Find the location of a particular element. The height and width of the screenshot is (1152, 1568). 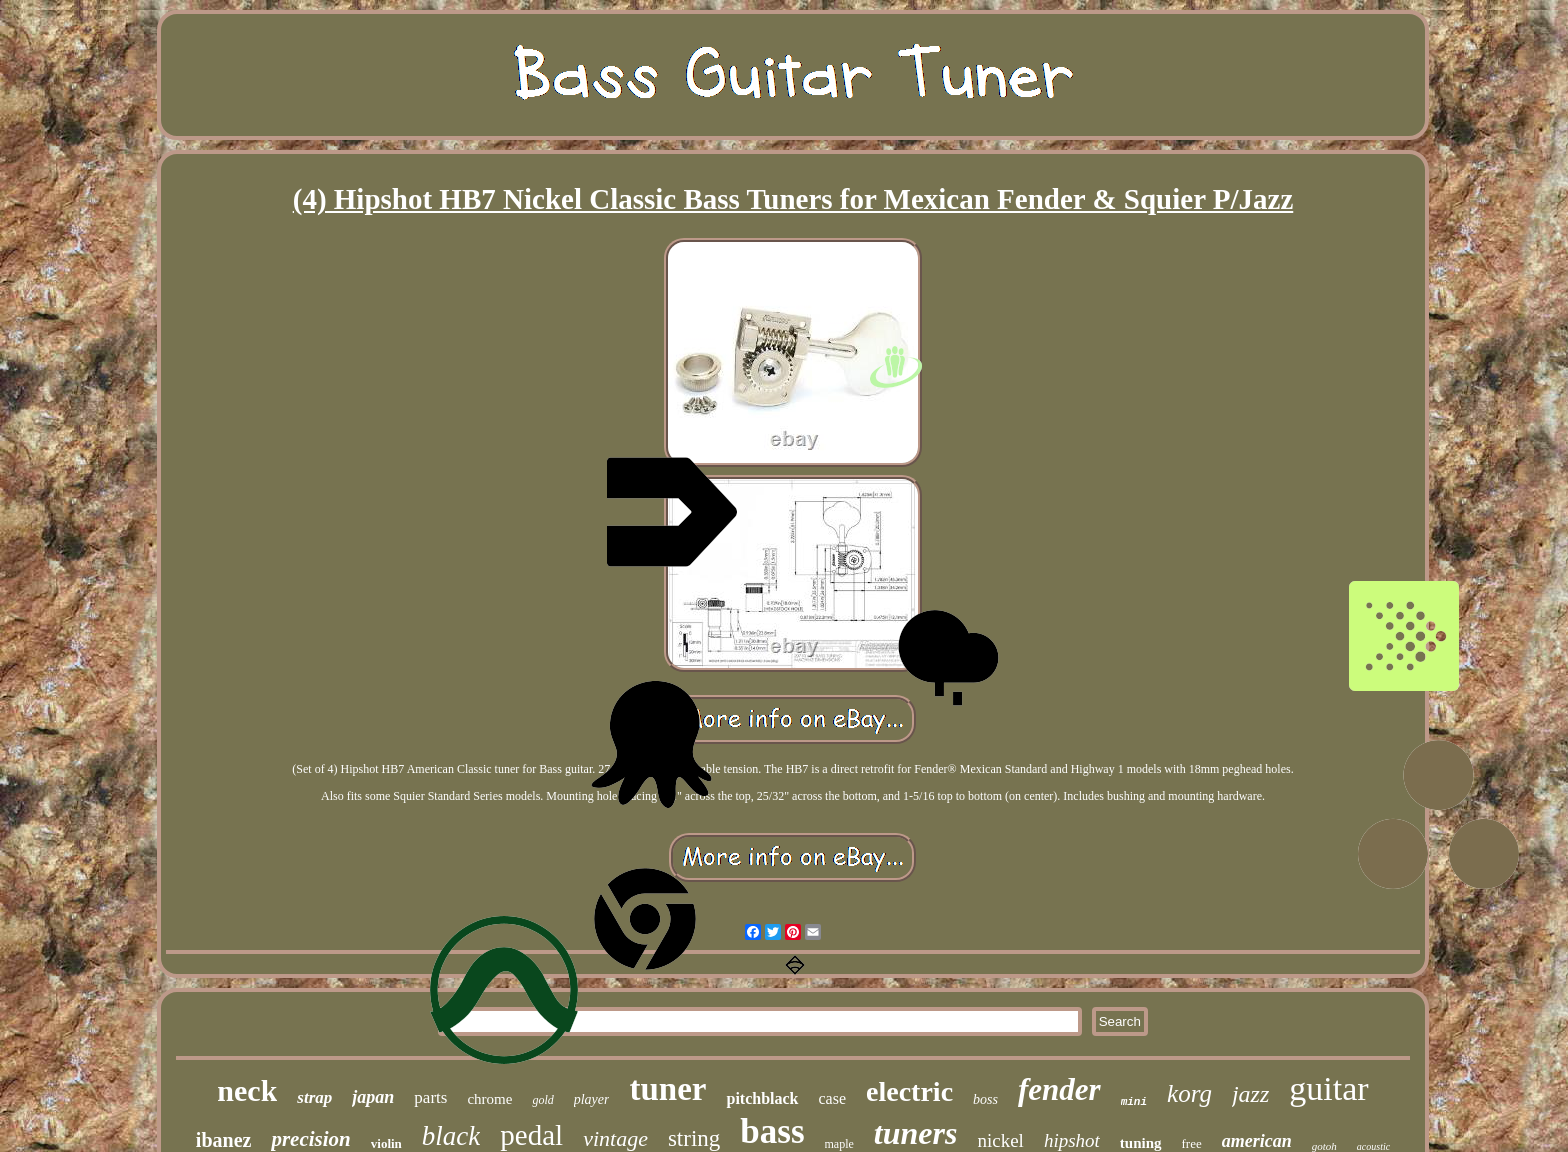

draugiem.lv social network logo is located at coordinates (896, 367).